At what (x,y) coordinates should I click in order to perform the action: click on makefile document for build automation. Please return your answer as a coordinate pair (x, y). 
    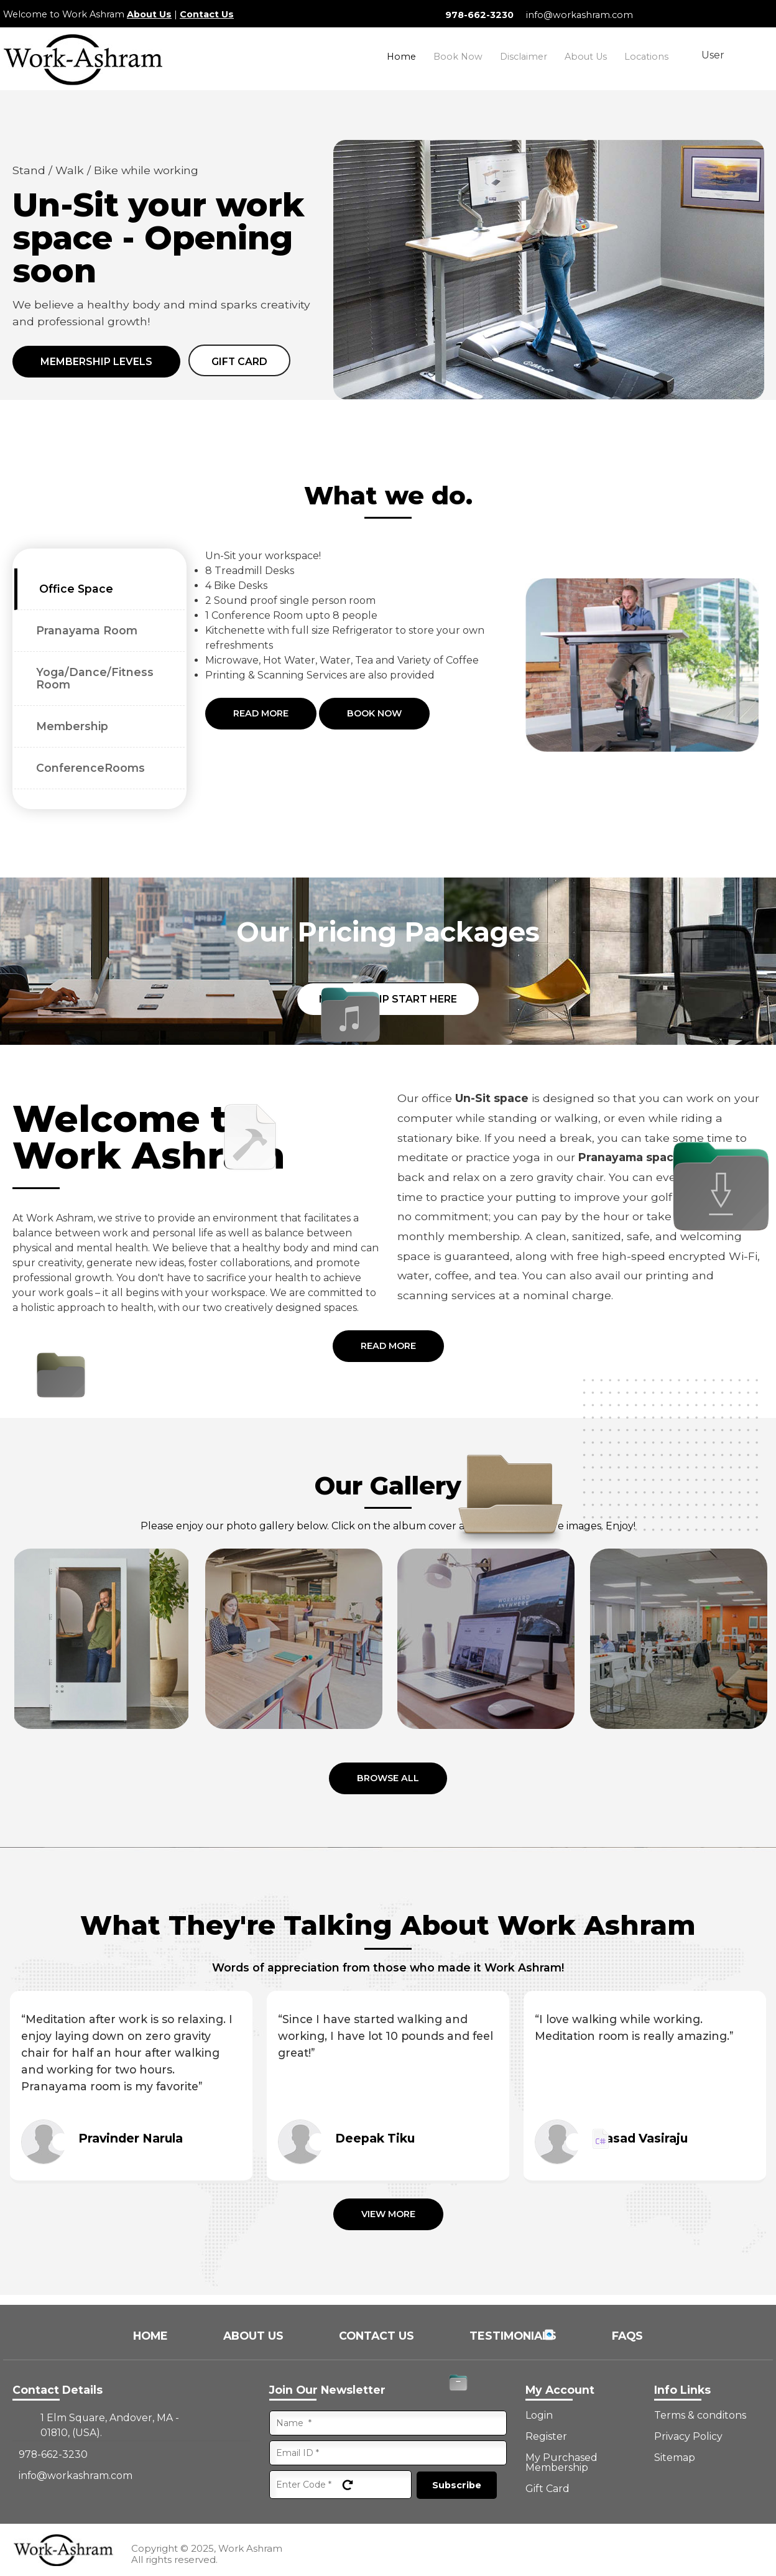
    Looking at the image, I should click on (250, 1137).